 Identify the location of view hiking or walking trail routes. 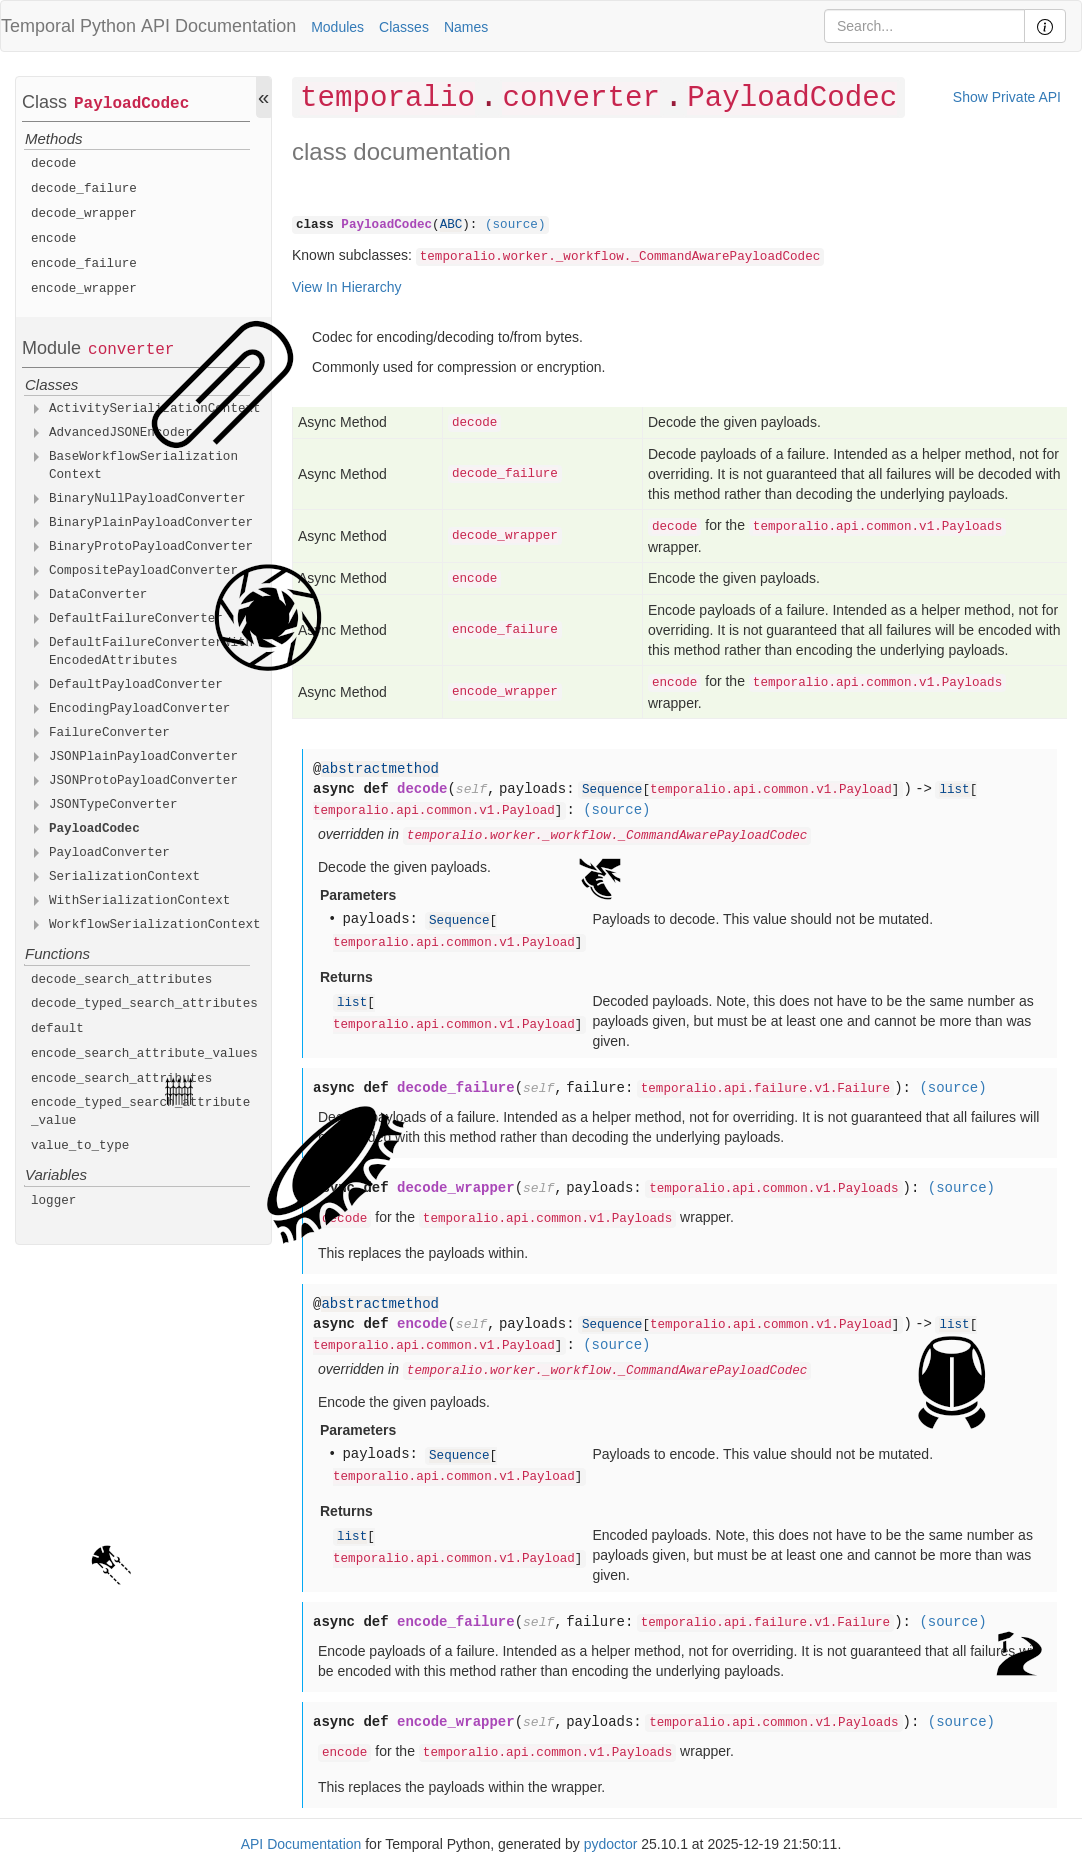
(1019, 1653).